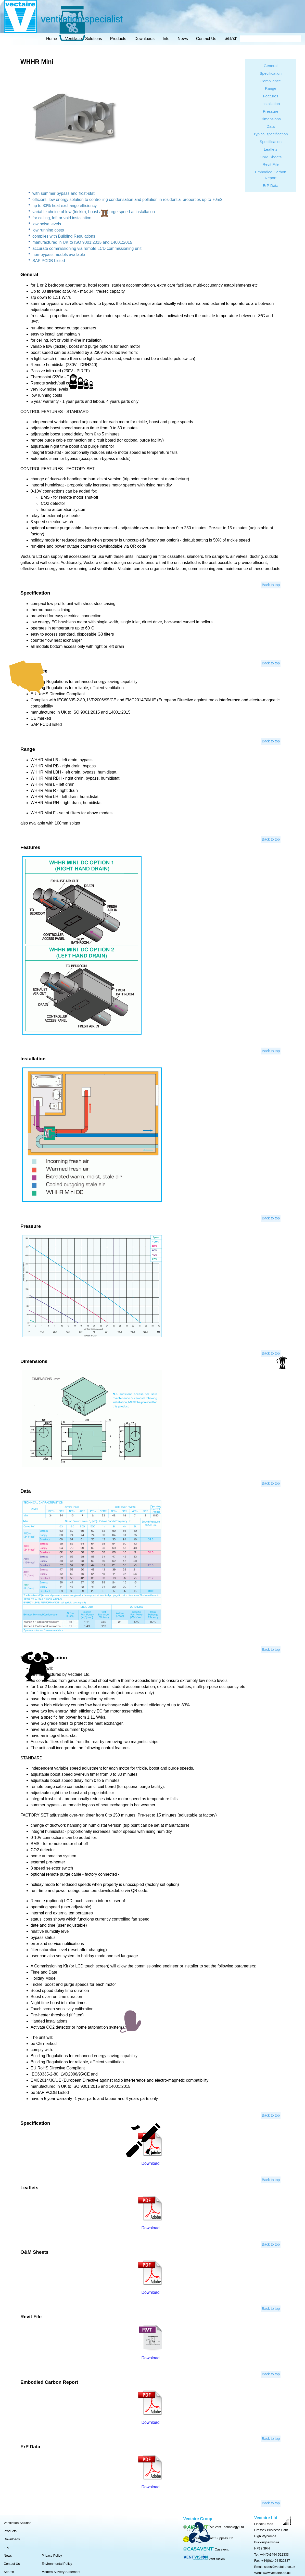  I want to click on reach the end of a level or stage, so click(287, 2521).